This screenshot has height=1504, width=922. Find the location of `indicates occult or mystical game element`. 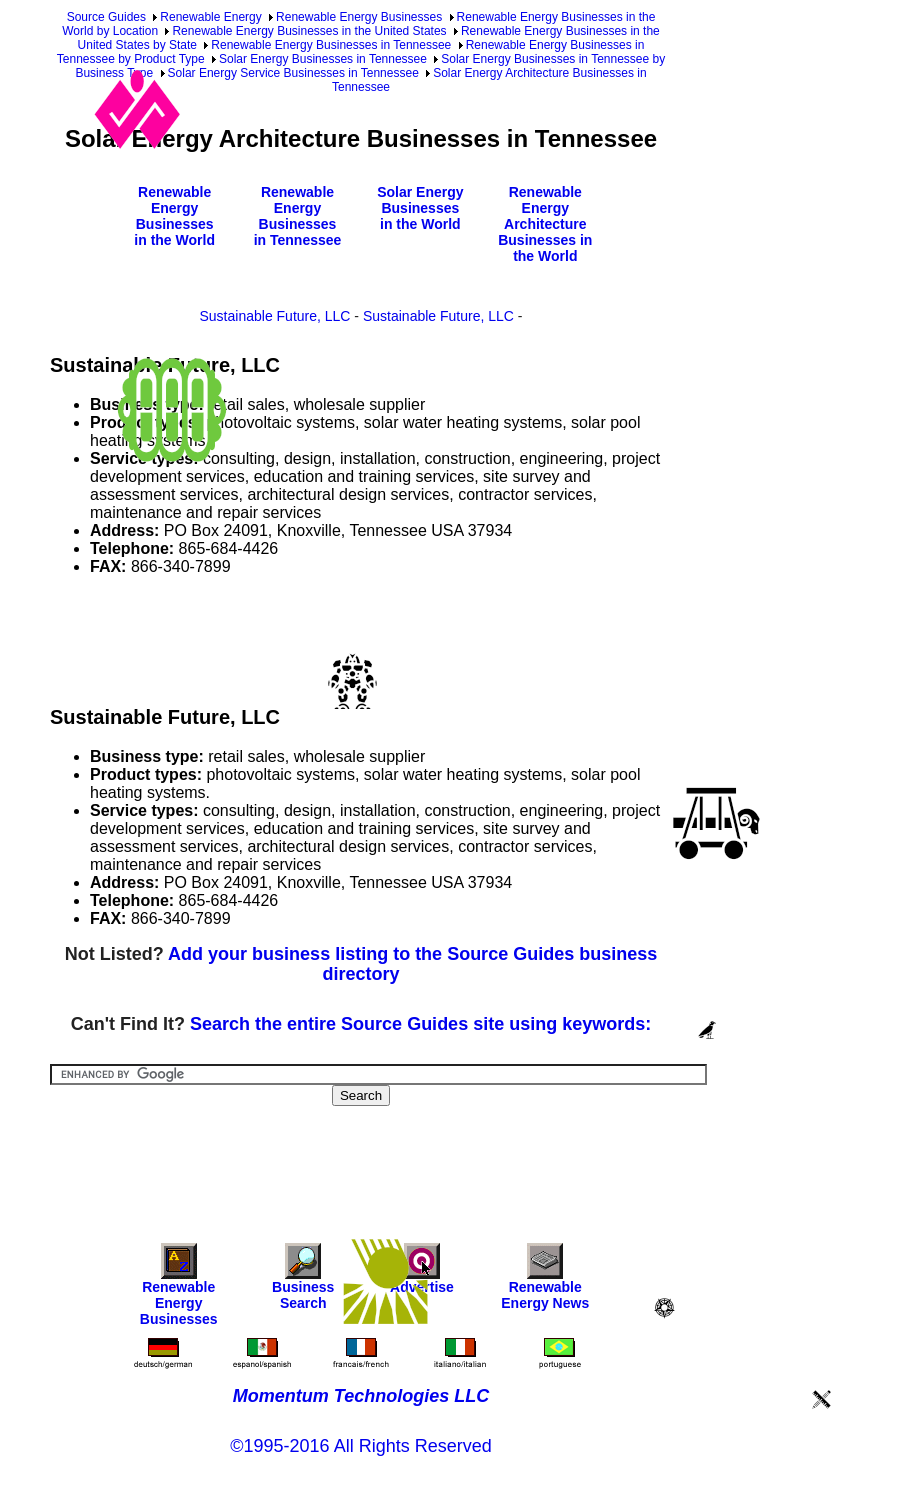

indicates occult or mystical game element is located at coordinates (664, 1308).